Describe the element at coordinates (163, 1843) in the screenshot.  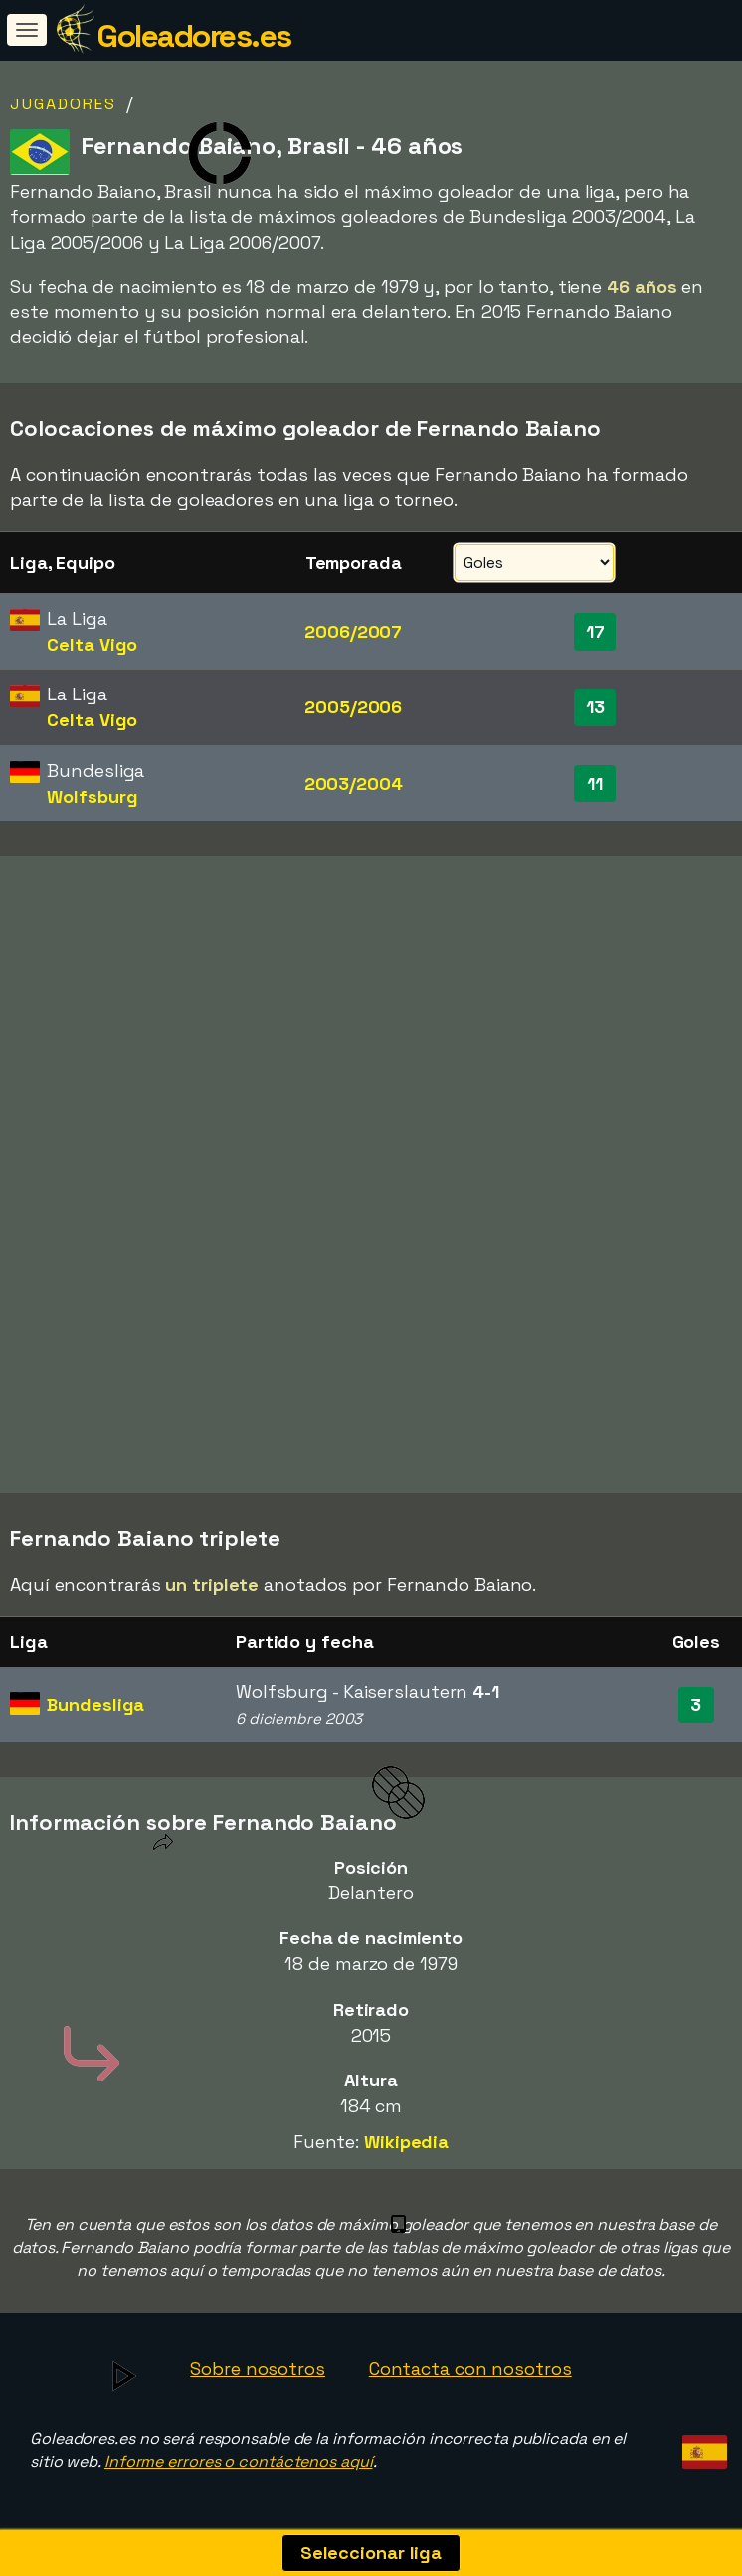
I see `share content with others` at that location.